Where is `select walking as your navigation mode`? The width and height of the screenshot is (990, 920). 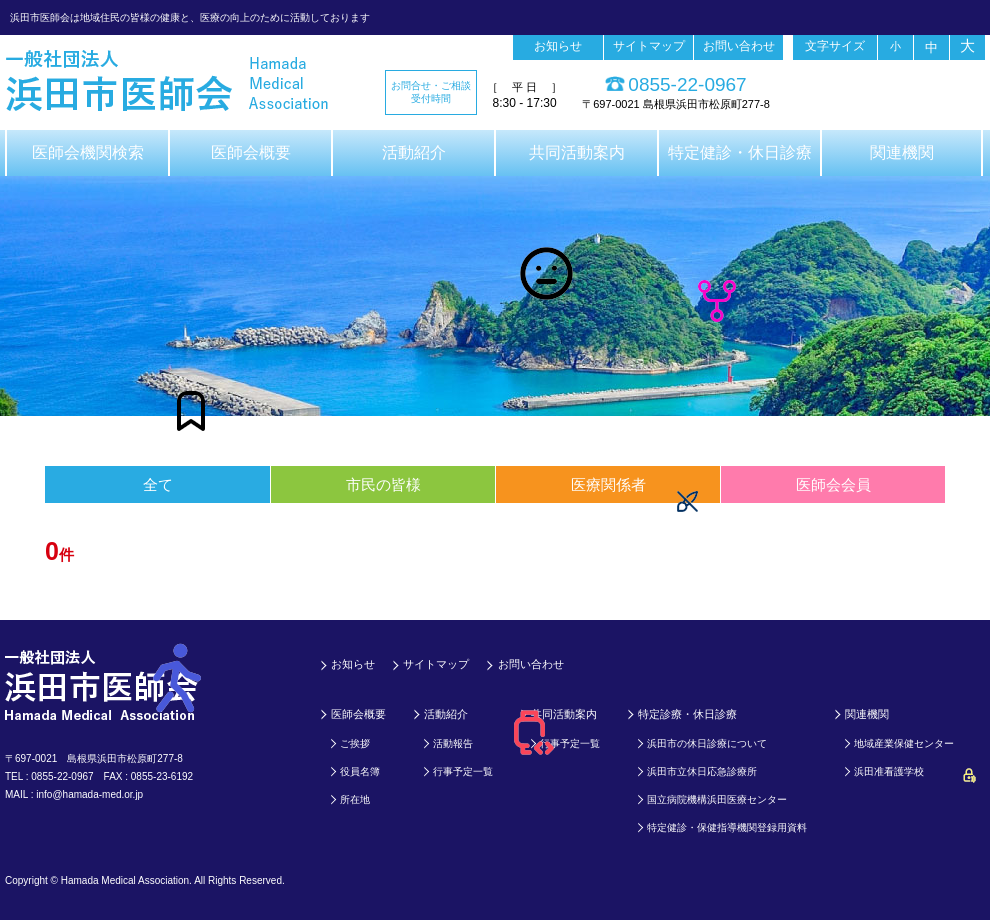 select walking as your navigation mode is located at coordinates (177, 678).